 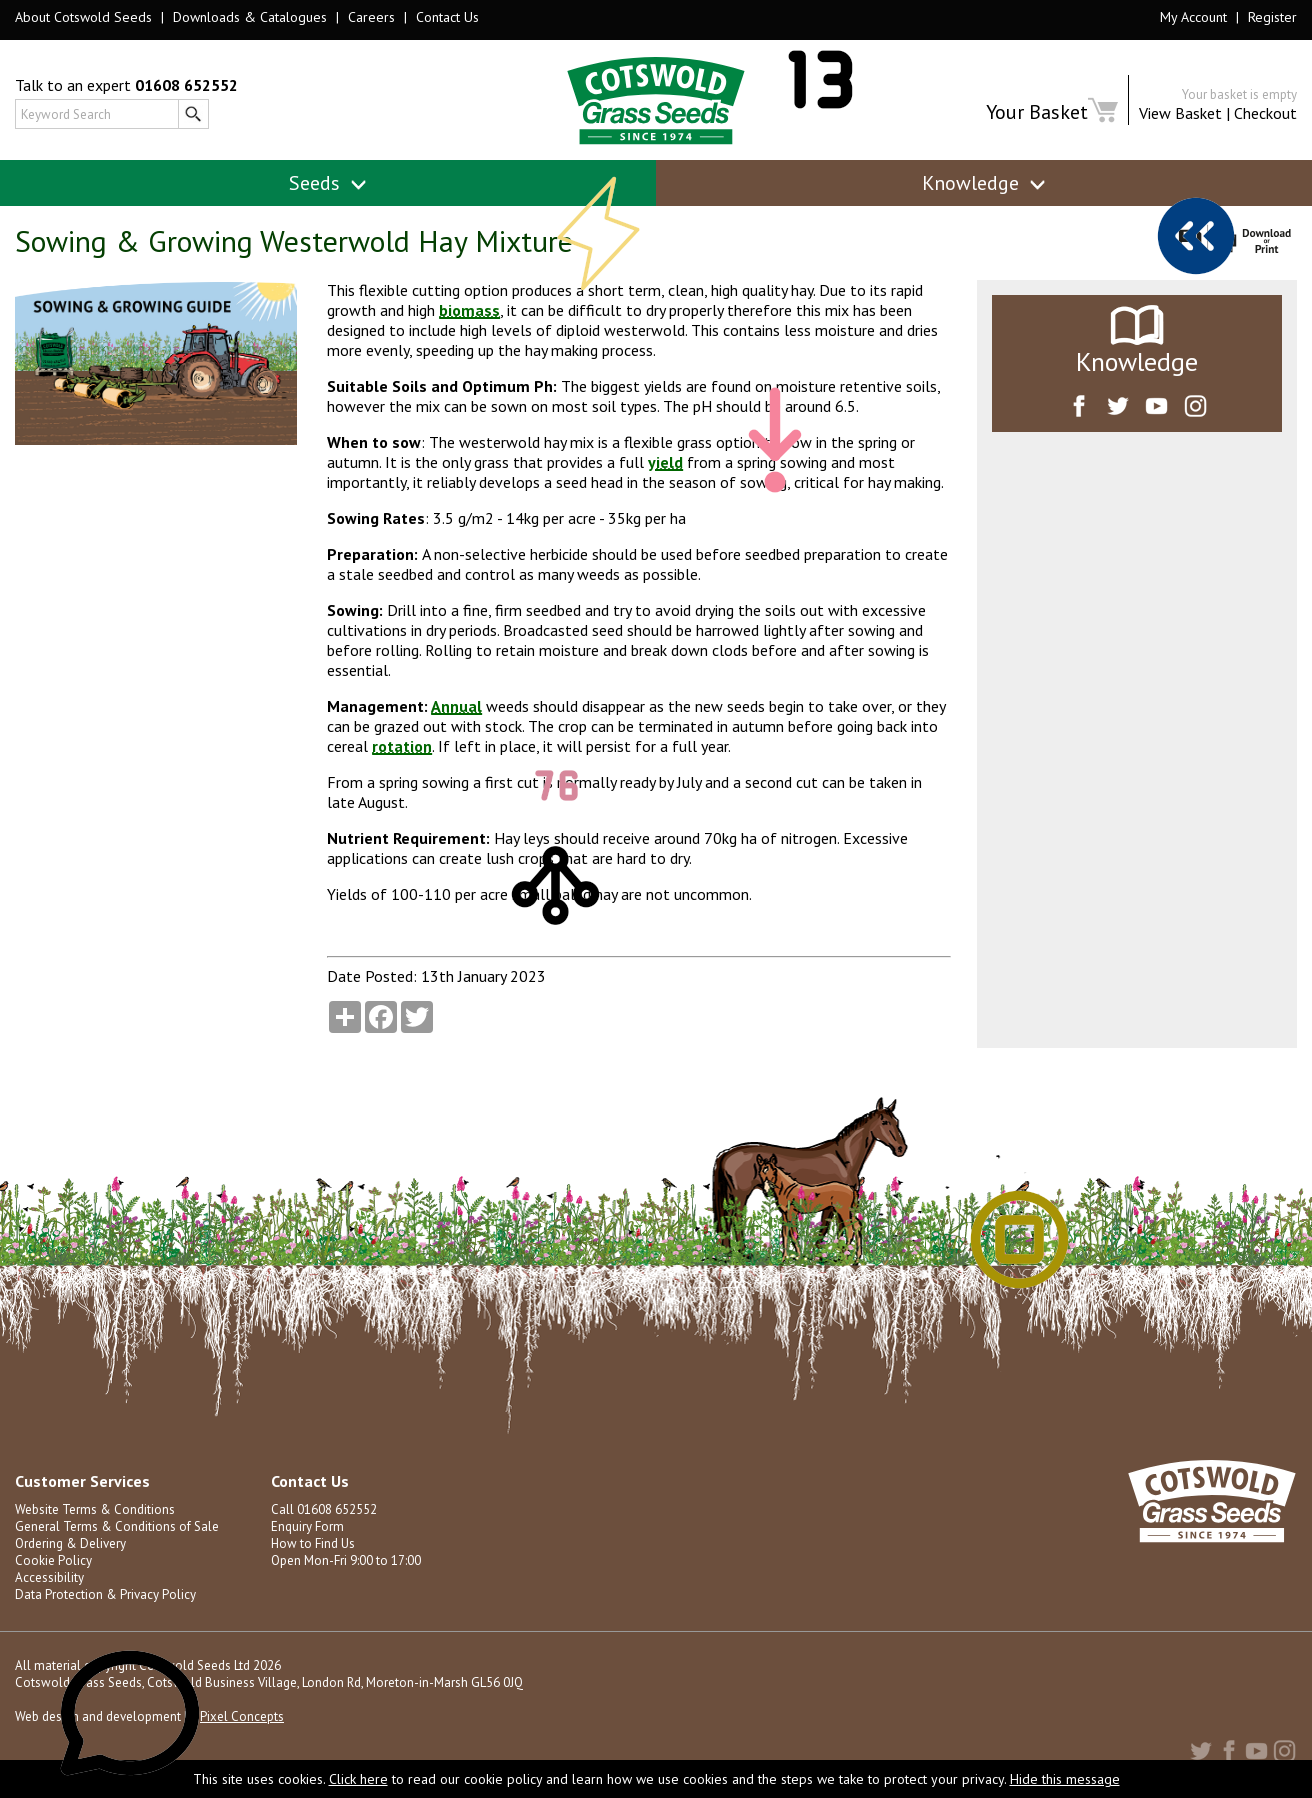 What do you see at coordinates (775, 440) in the screenshot?
I see `step into function during debugging` at bounding box center [775, 440].